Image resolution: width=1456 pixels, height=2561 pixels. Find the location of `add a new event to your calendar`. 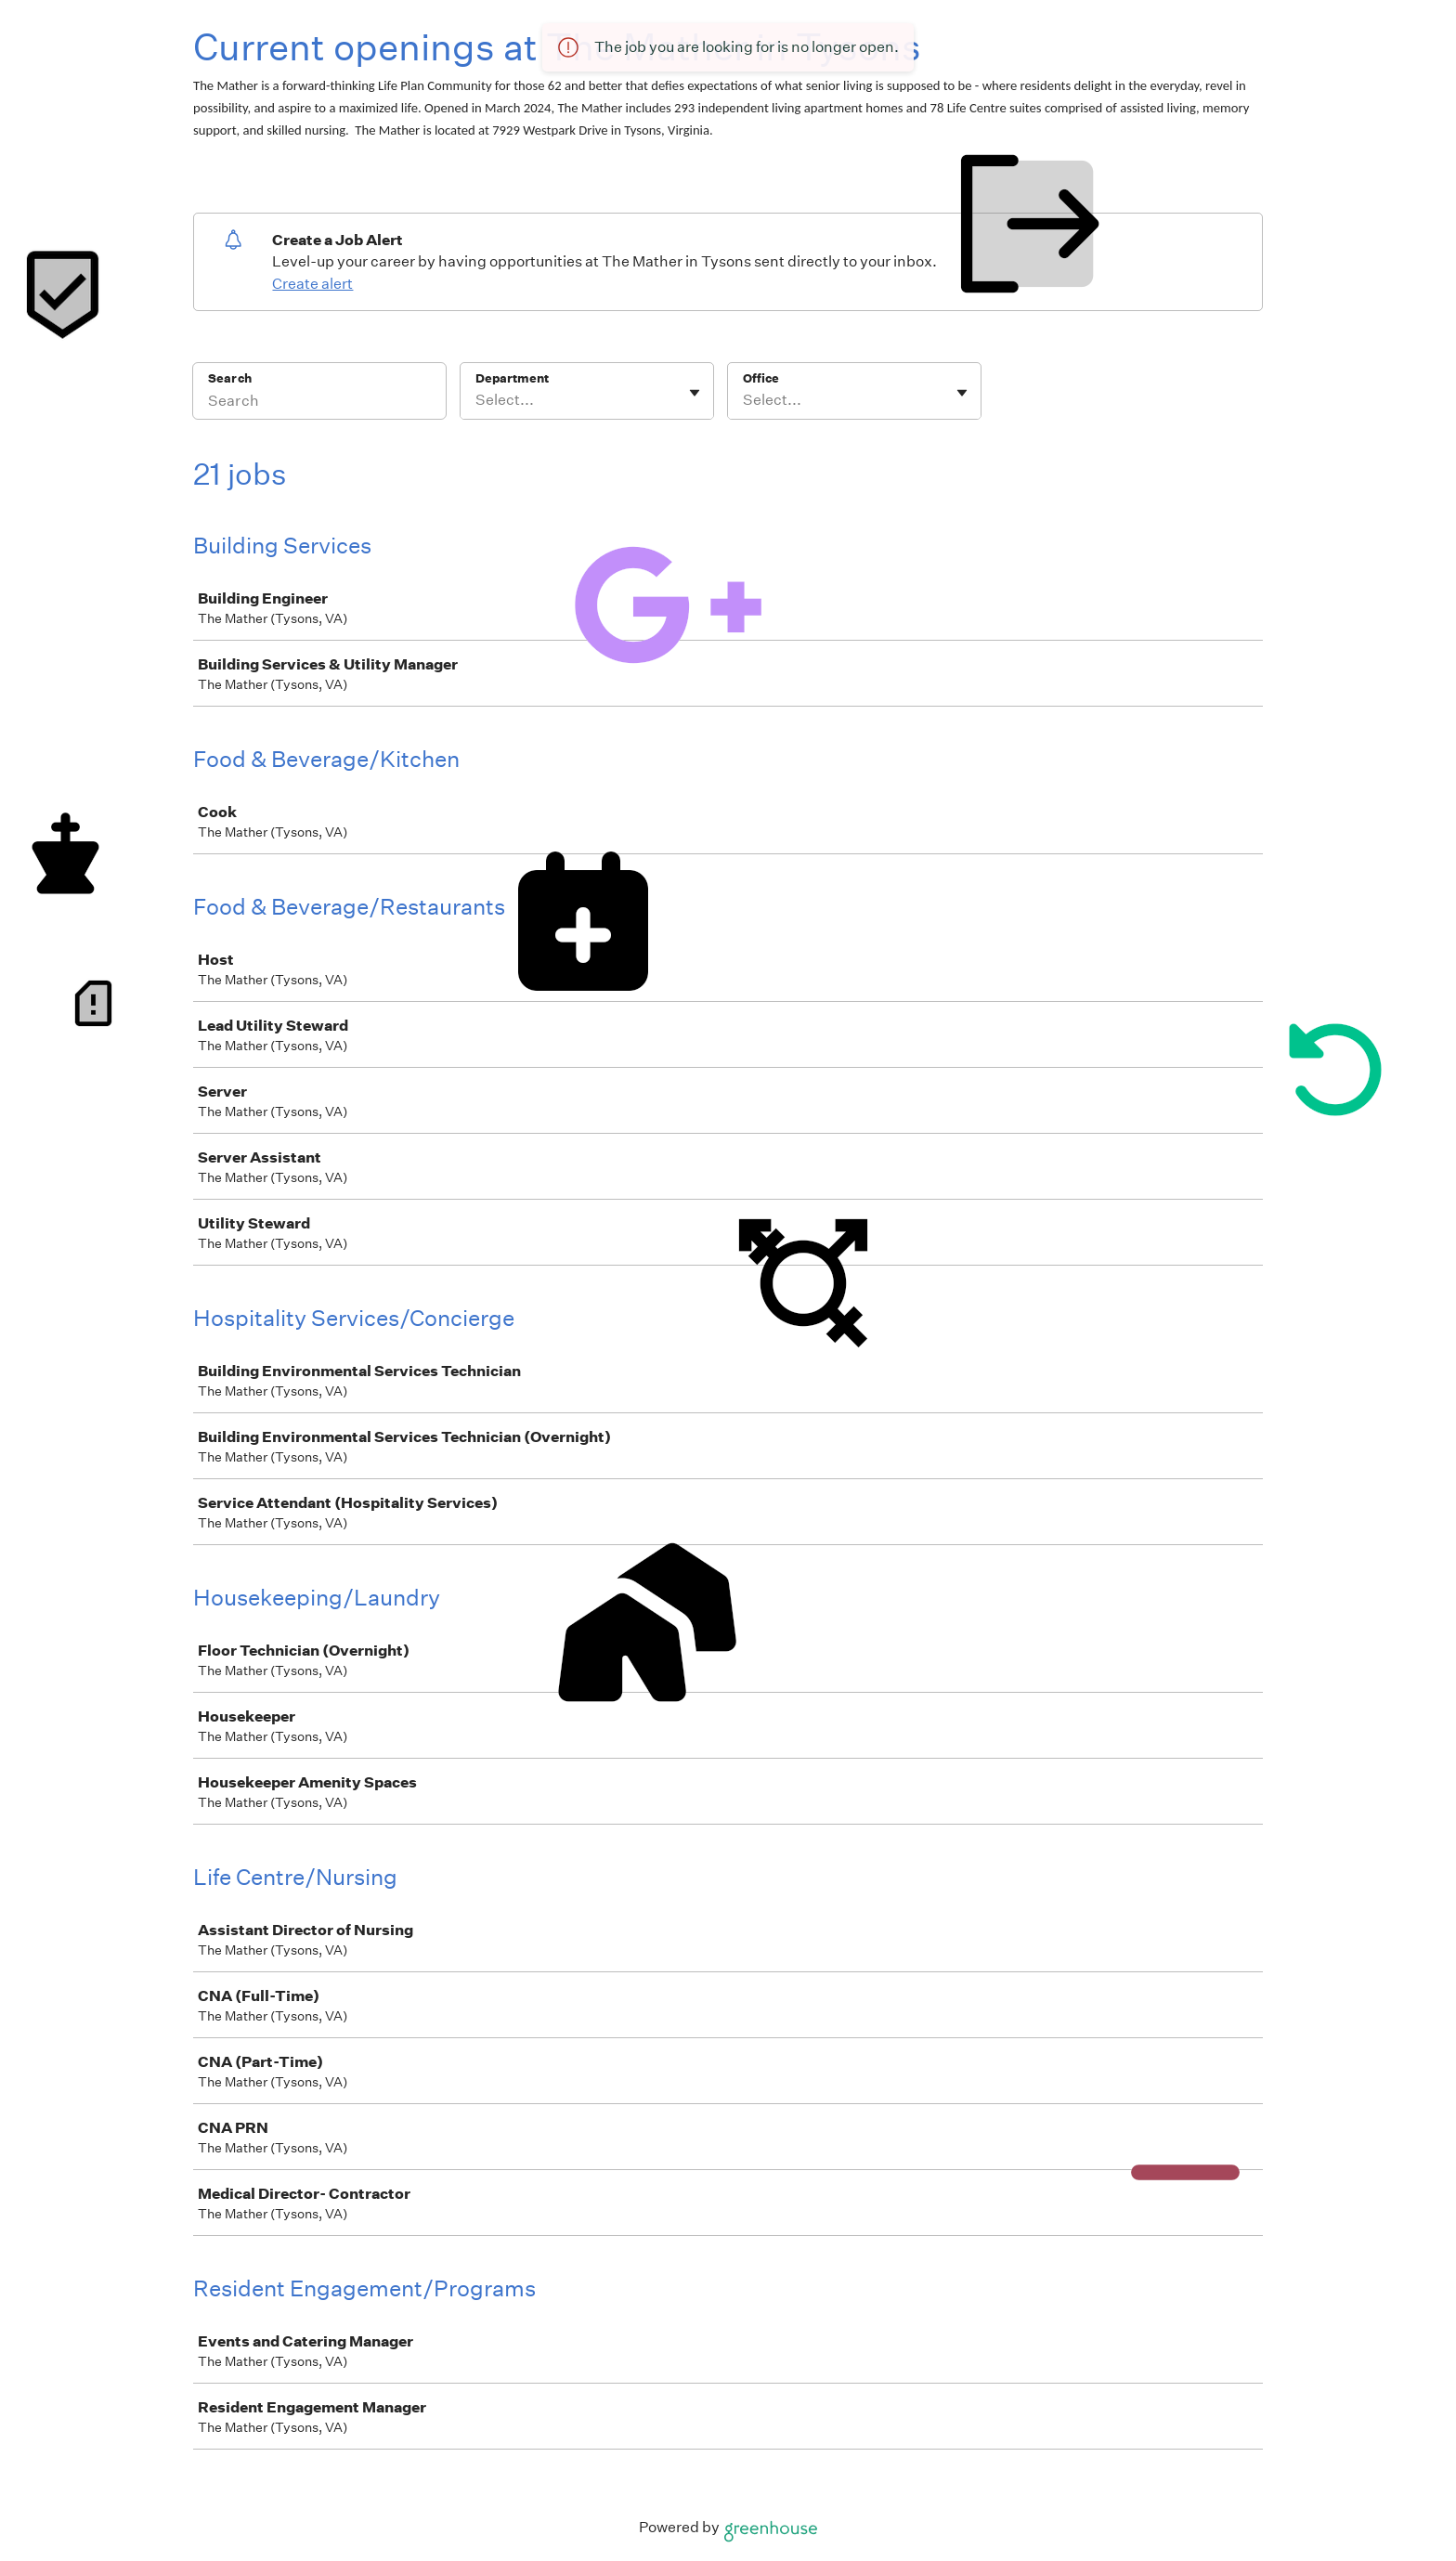

add a new event to your calendar is located at coordinates (583, 926).